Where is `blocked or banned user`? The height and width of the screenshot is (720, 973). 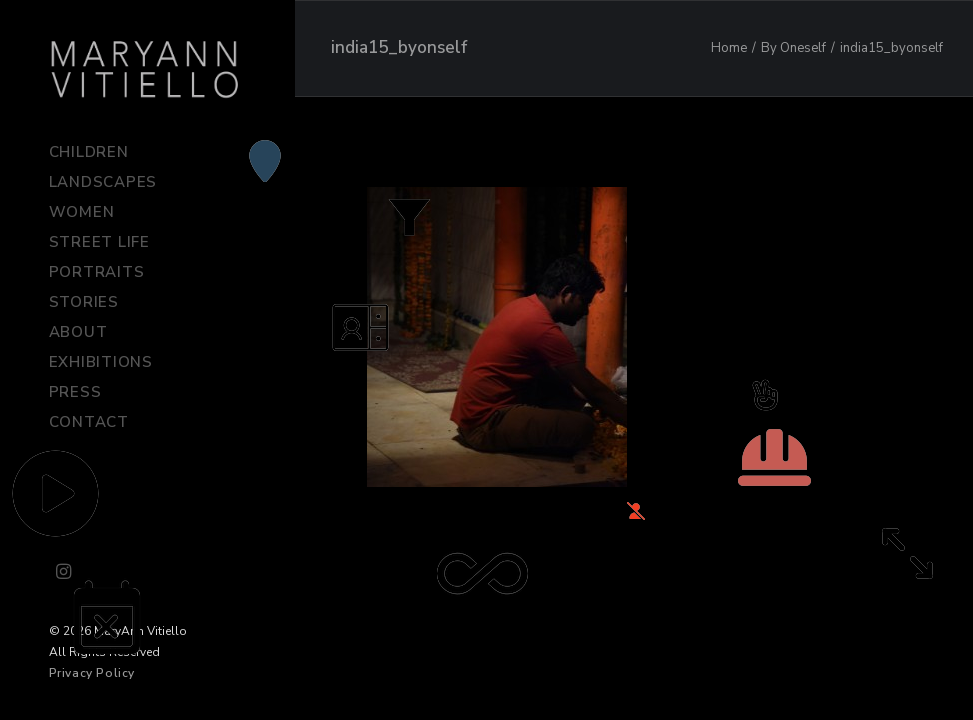 blocked or banned user is located at coordinates (636, 511).